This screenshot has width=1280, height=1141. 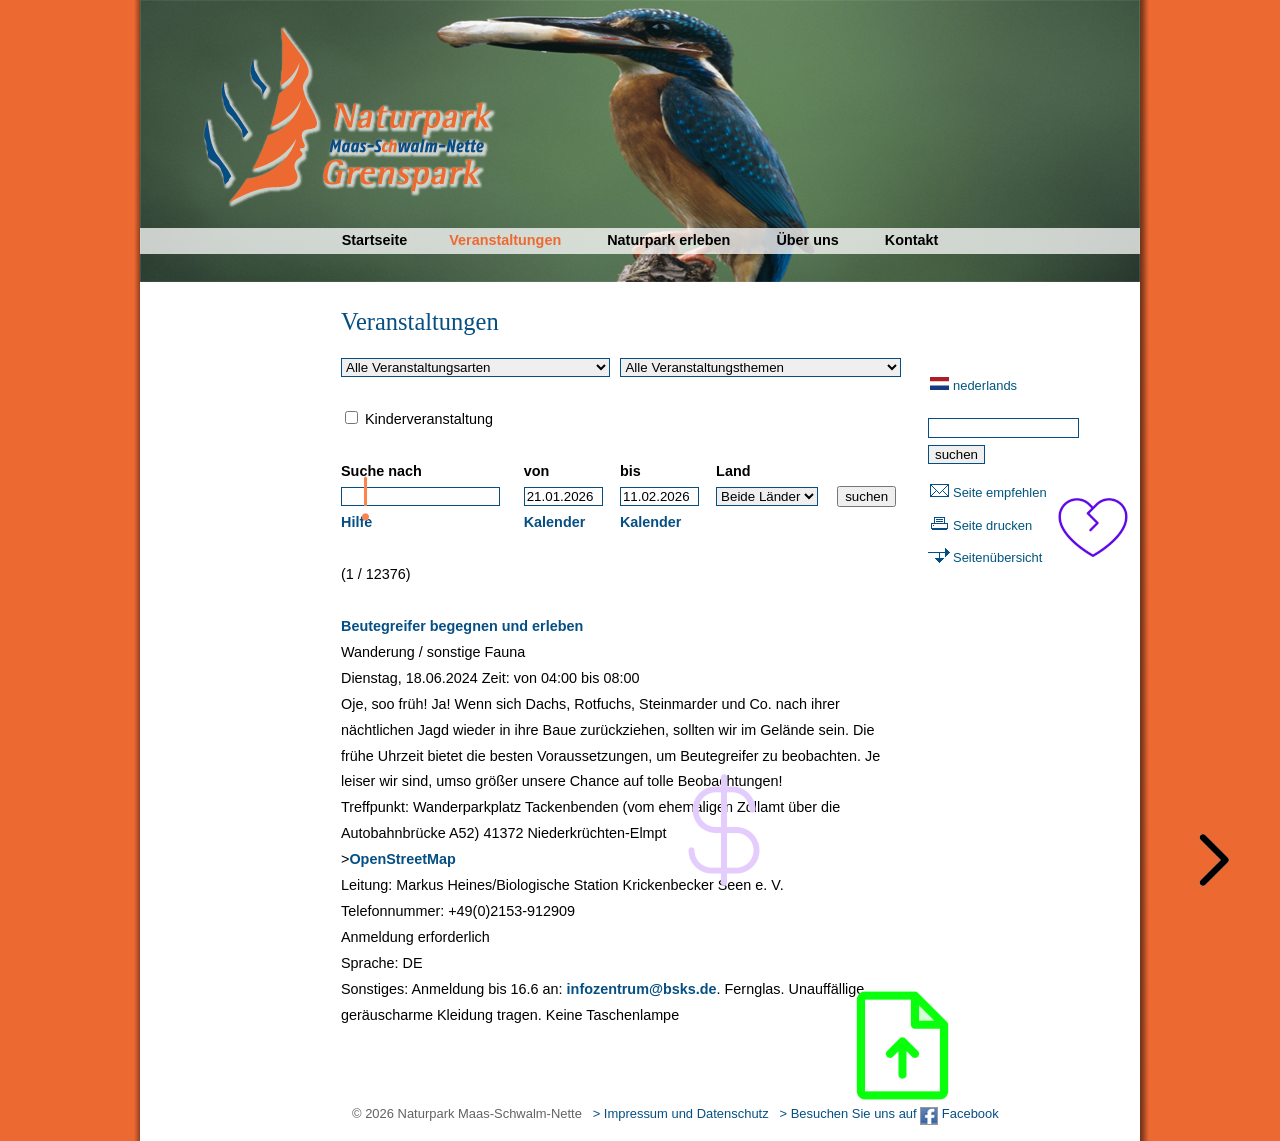 I want to click on view account balance or financial information, so click(x=724, y=830).